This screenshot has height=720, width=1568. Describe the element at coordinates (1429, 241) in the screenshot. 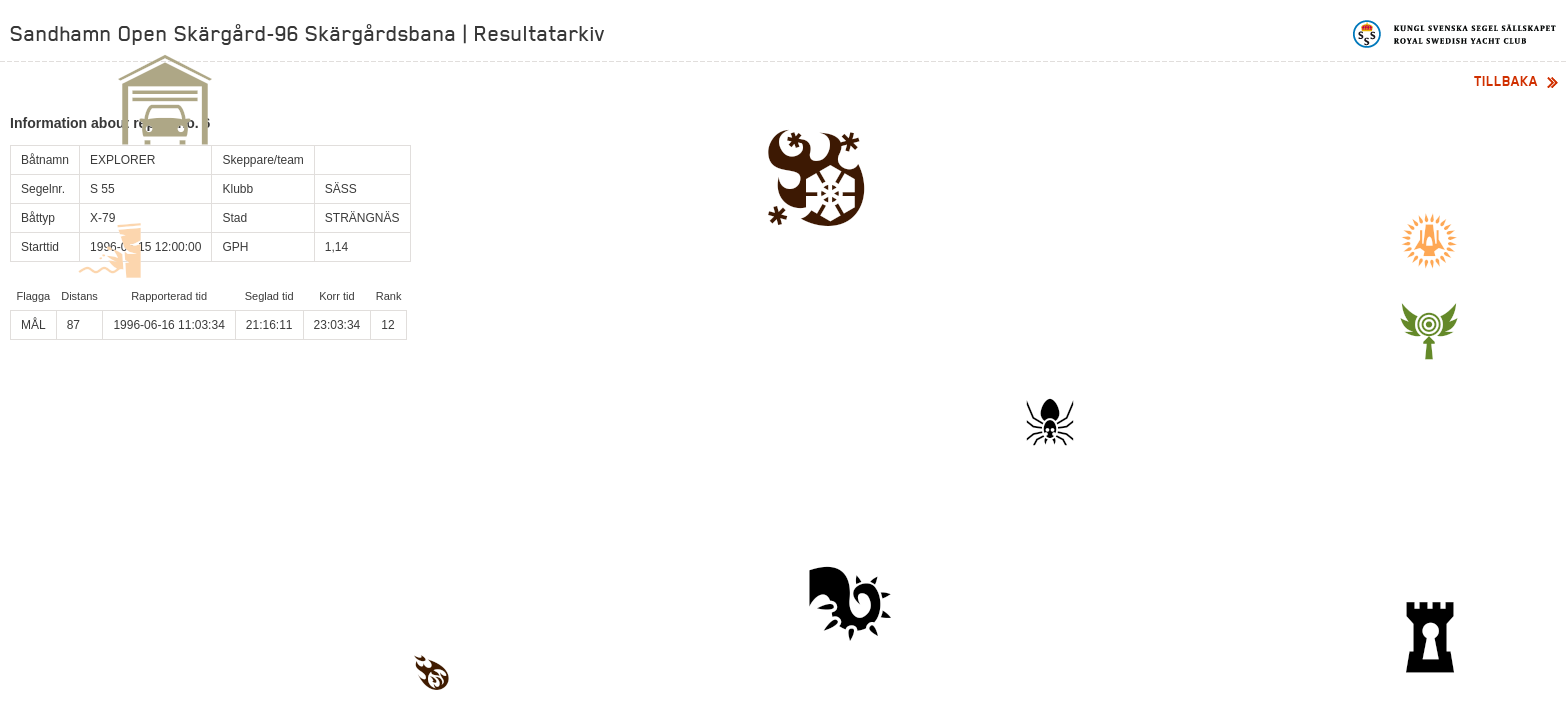

I see `indicates a hazardous or dangerous terrain area` at that location.